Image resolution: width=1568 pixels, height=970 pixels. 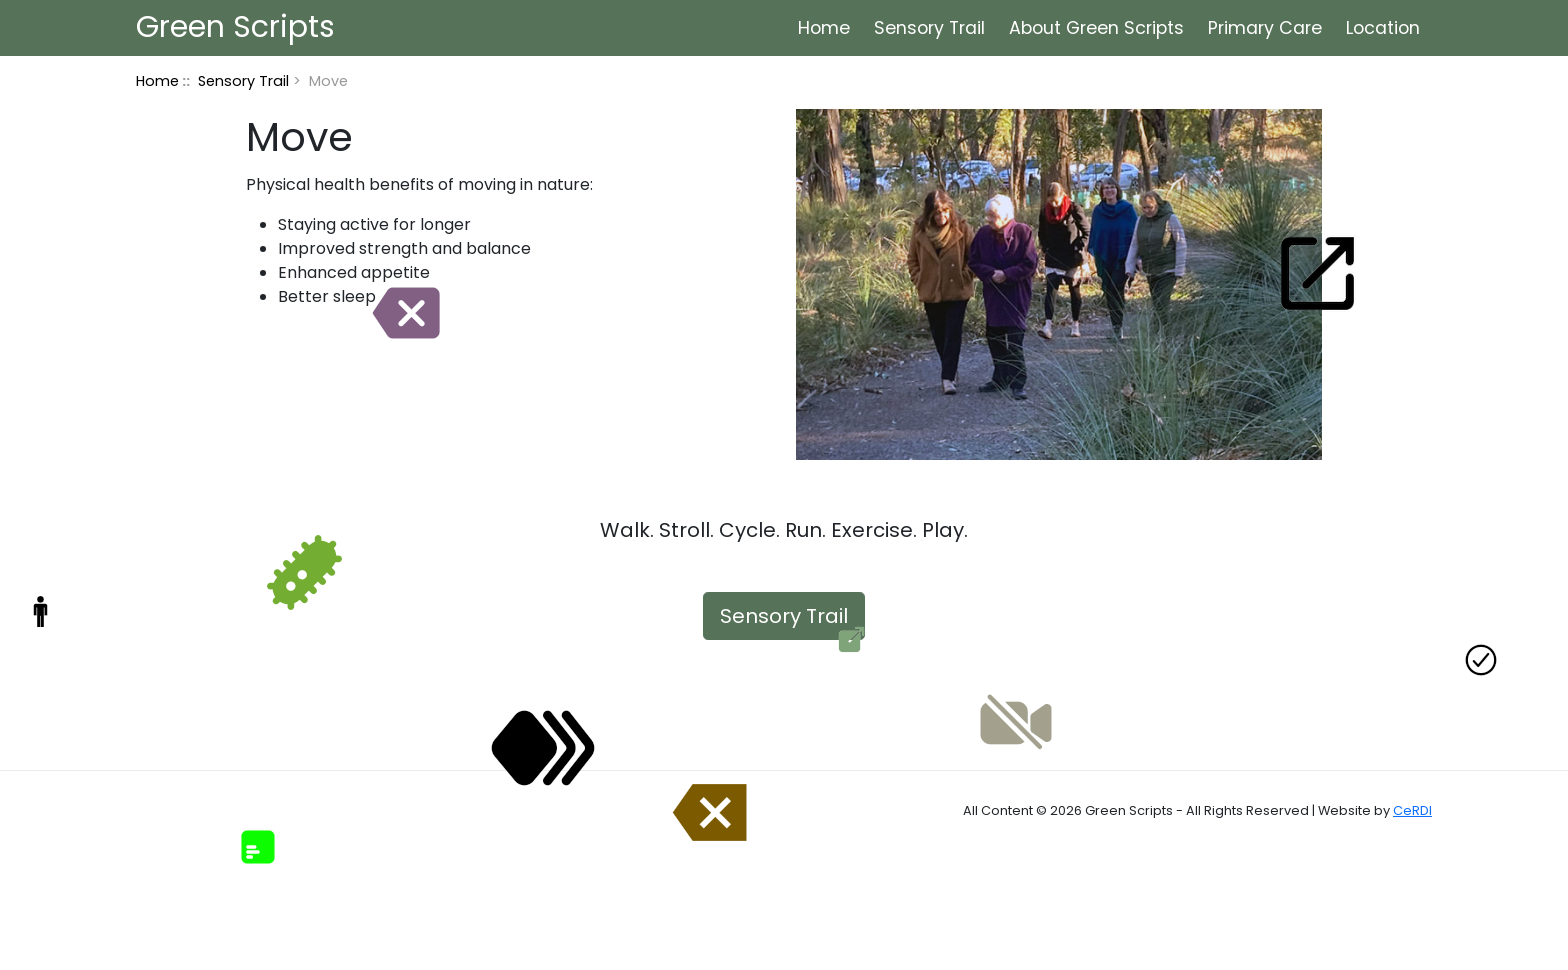 I want to click on delete the previous character, so click(x=712, y=812).